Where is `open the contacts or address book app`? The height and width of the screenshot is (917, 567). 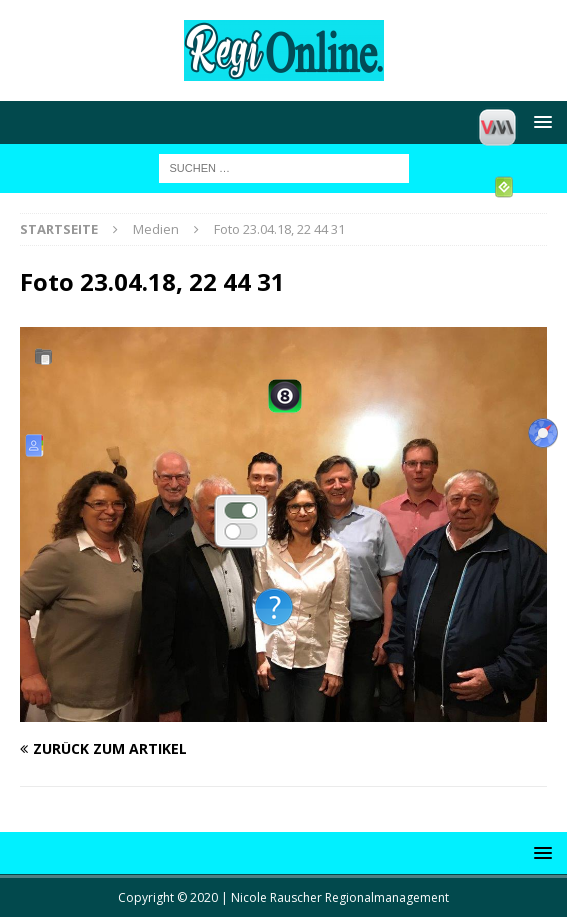
open the contacts or address book app is located at coordinates (34, 445).